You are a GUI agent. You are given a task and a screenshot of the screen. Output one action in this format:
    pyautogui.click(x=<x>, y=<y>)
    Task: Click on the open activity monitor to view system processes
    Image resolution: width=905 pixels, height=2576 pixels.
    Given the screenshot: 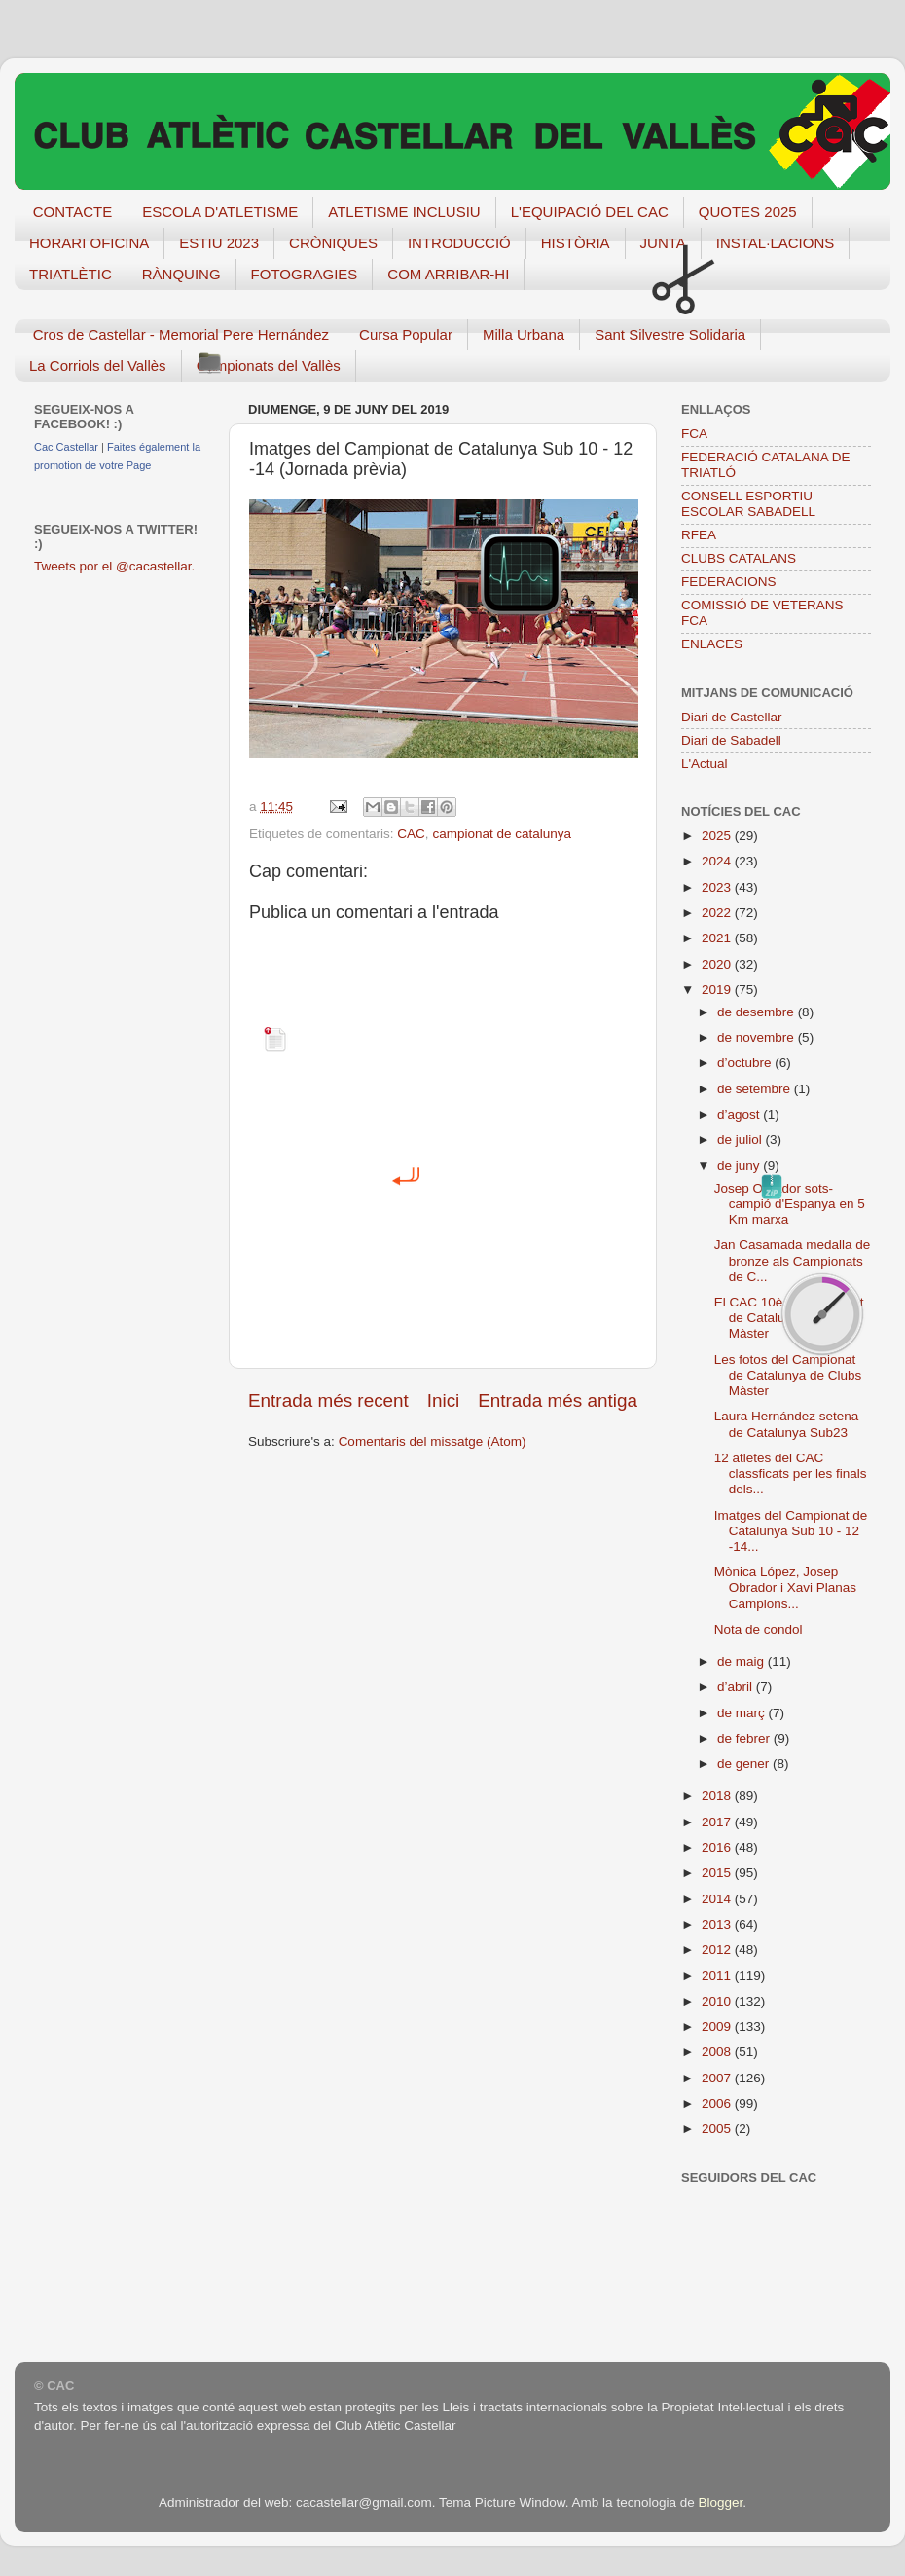 What is the action you would take?
    pyautogui.click(x=521, y=573)
    